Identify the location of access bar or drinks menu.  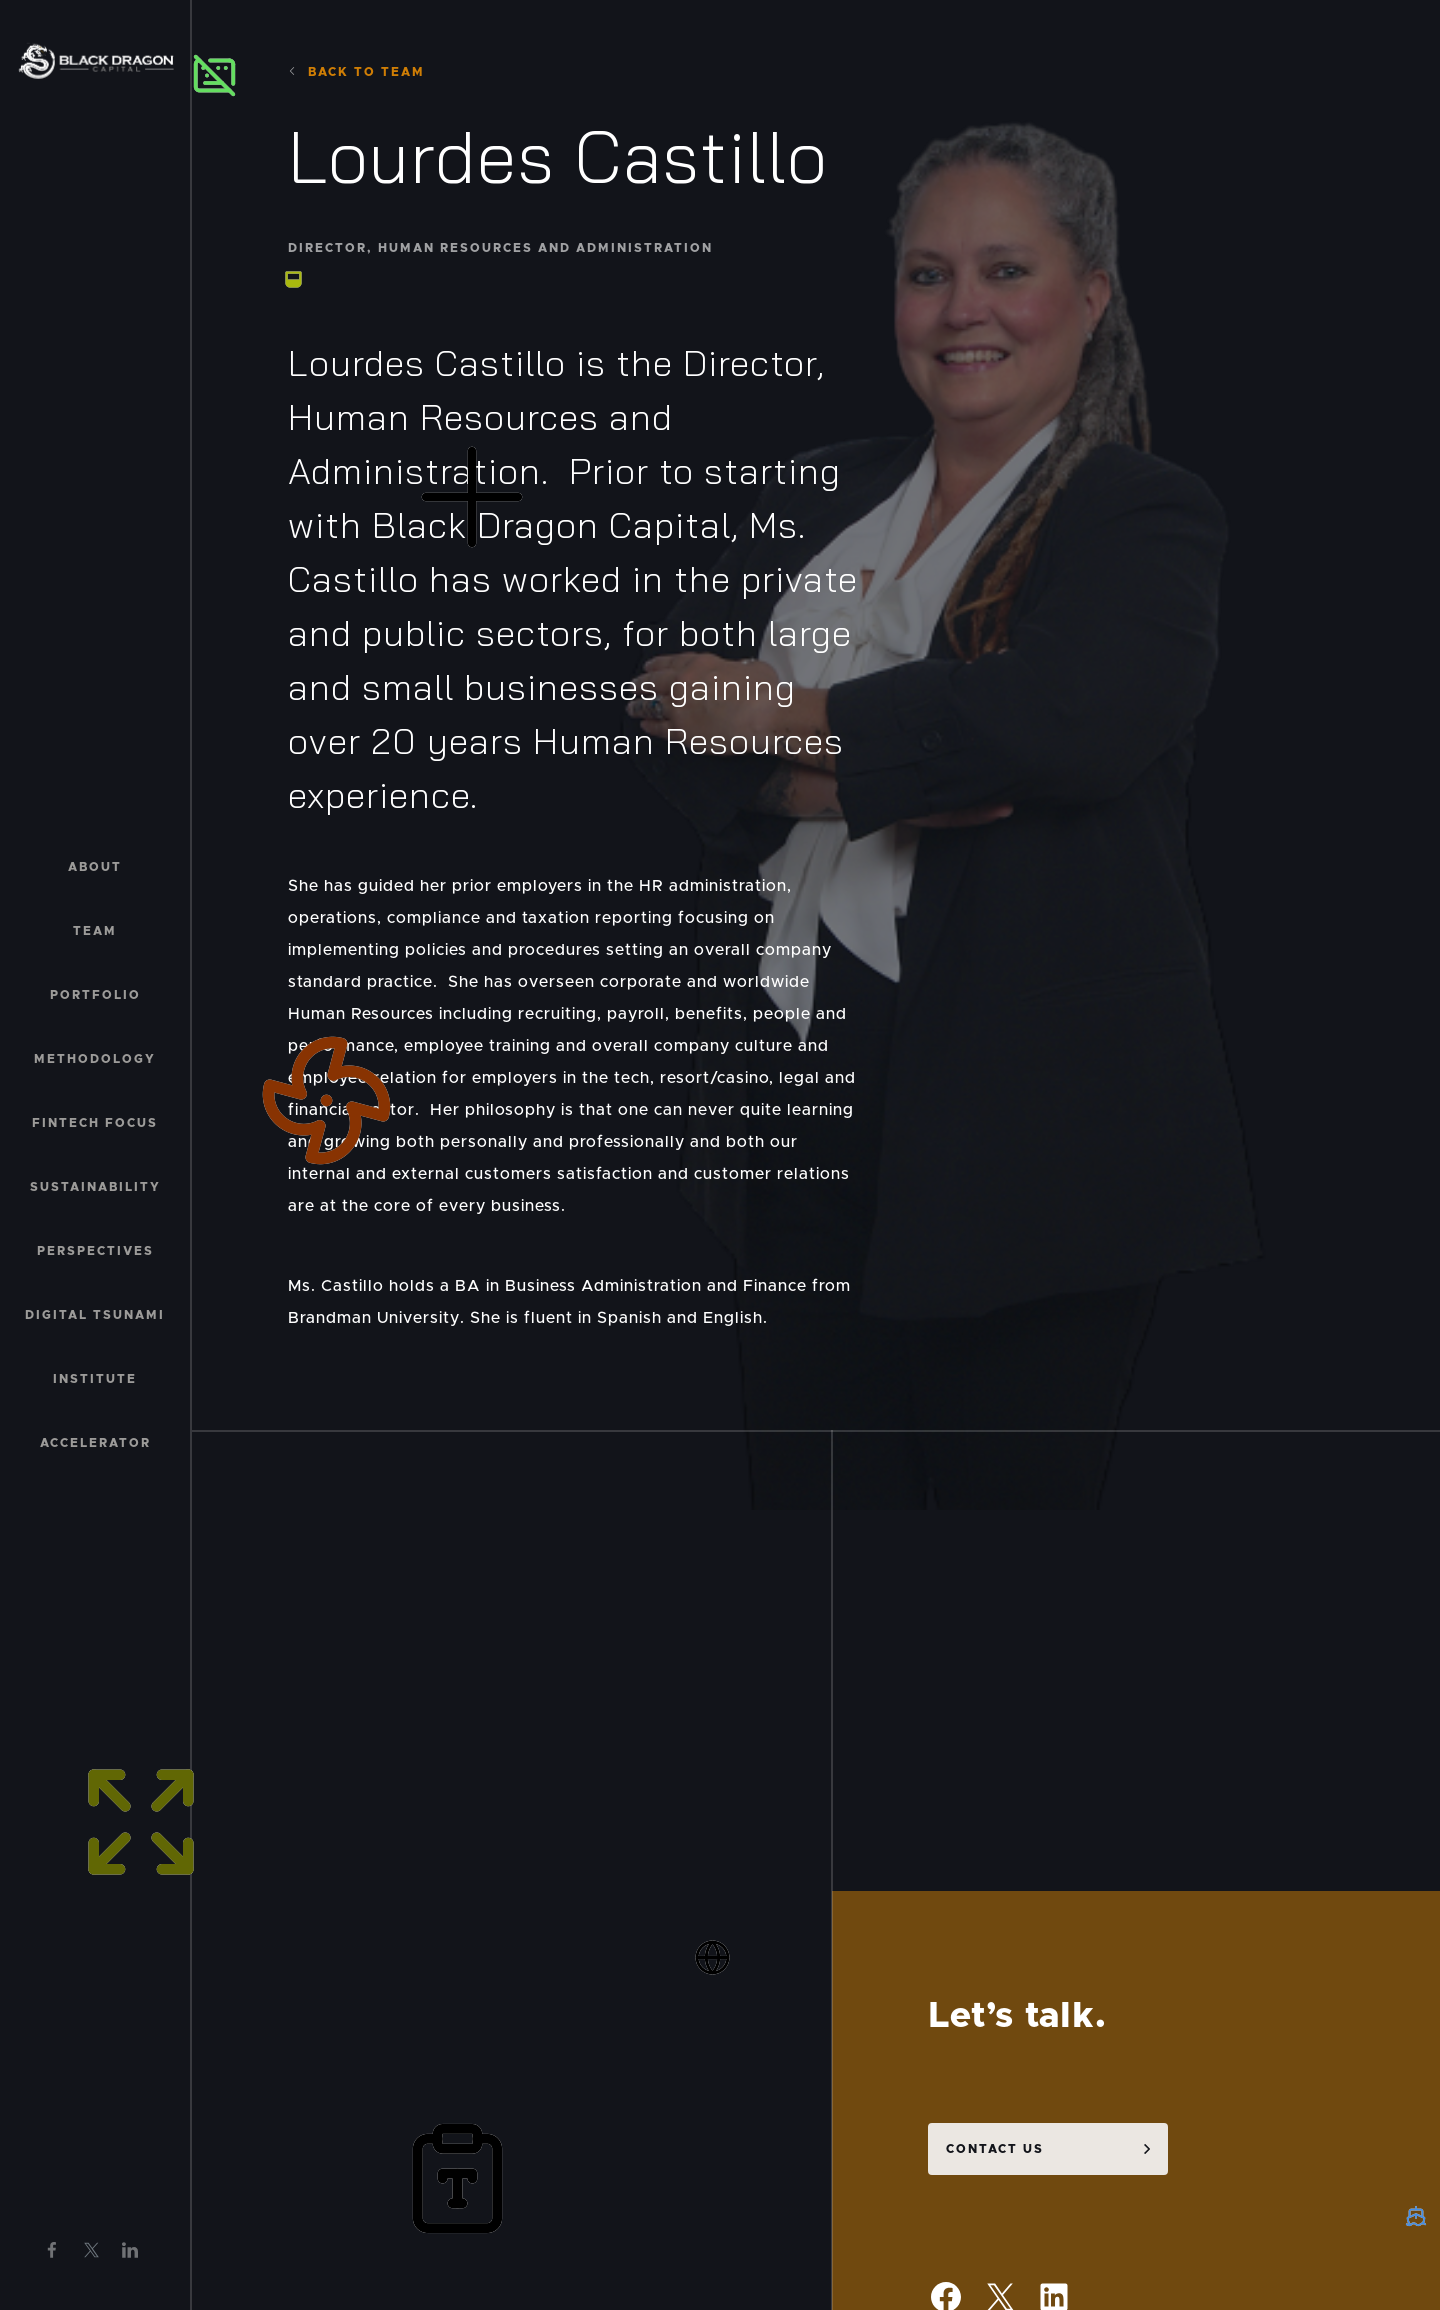
(293, 279).